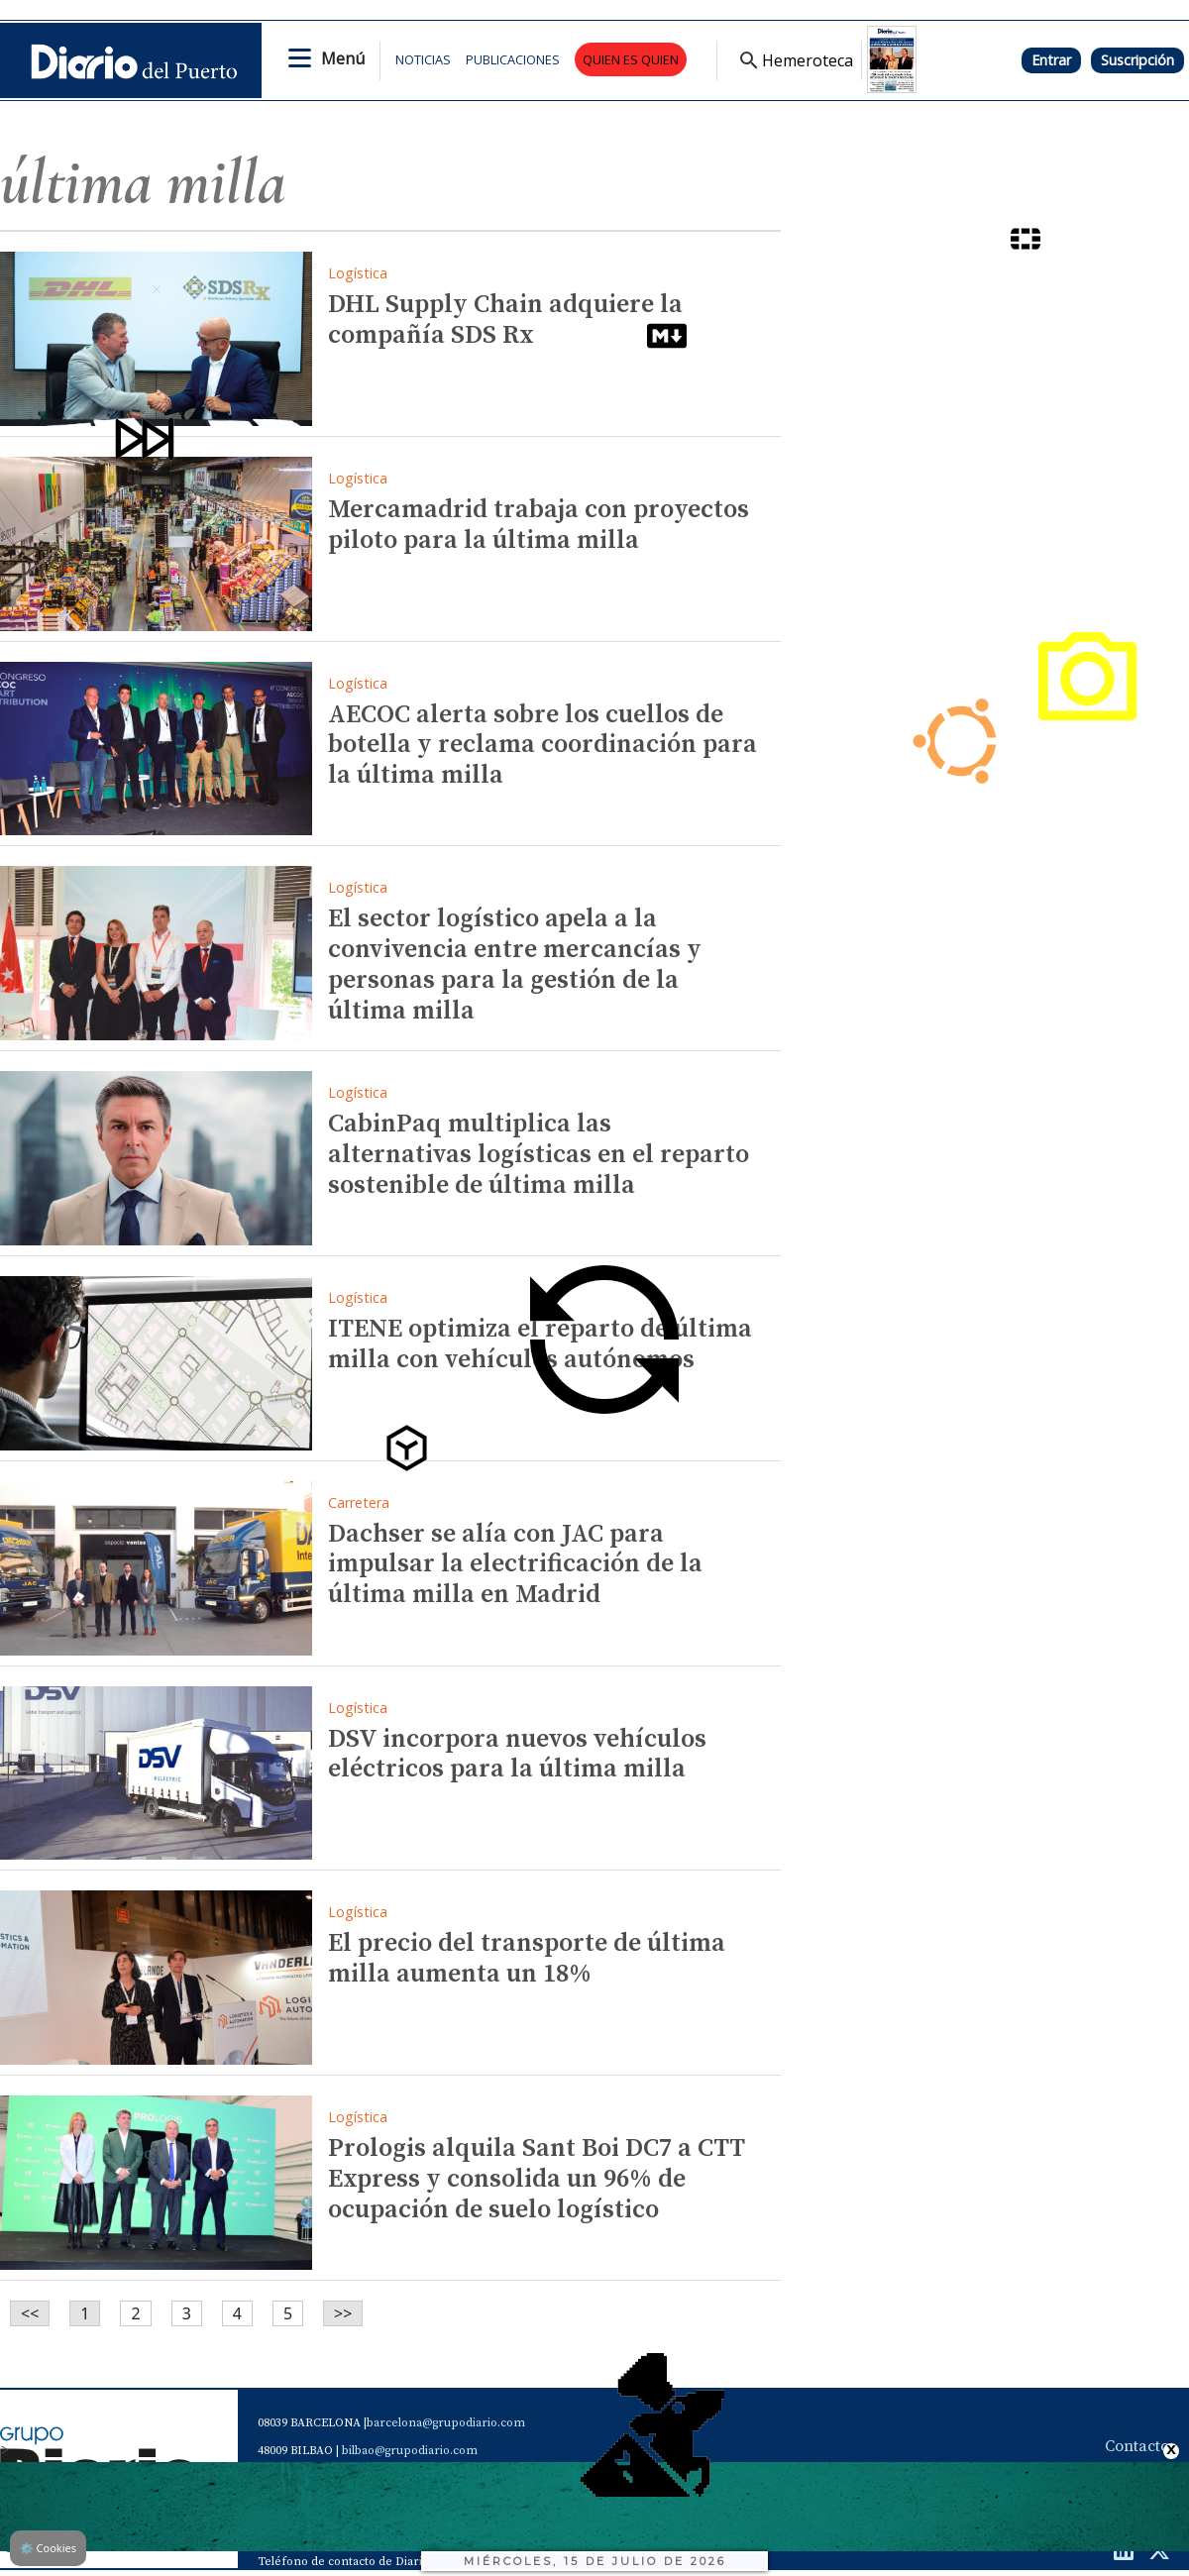 This screenshot has height=2576, width=1189. What do you see at coordinates (145, 439) in the screenshot?
I see `skip to the end of the current track` at bounding box center [145, 439].